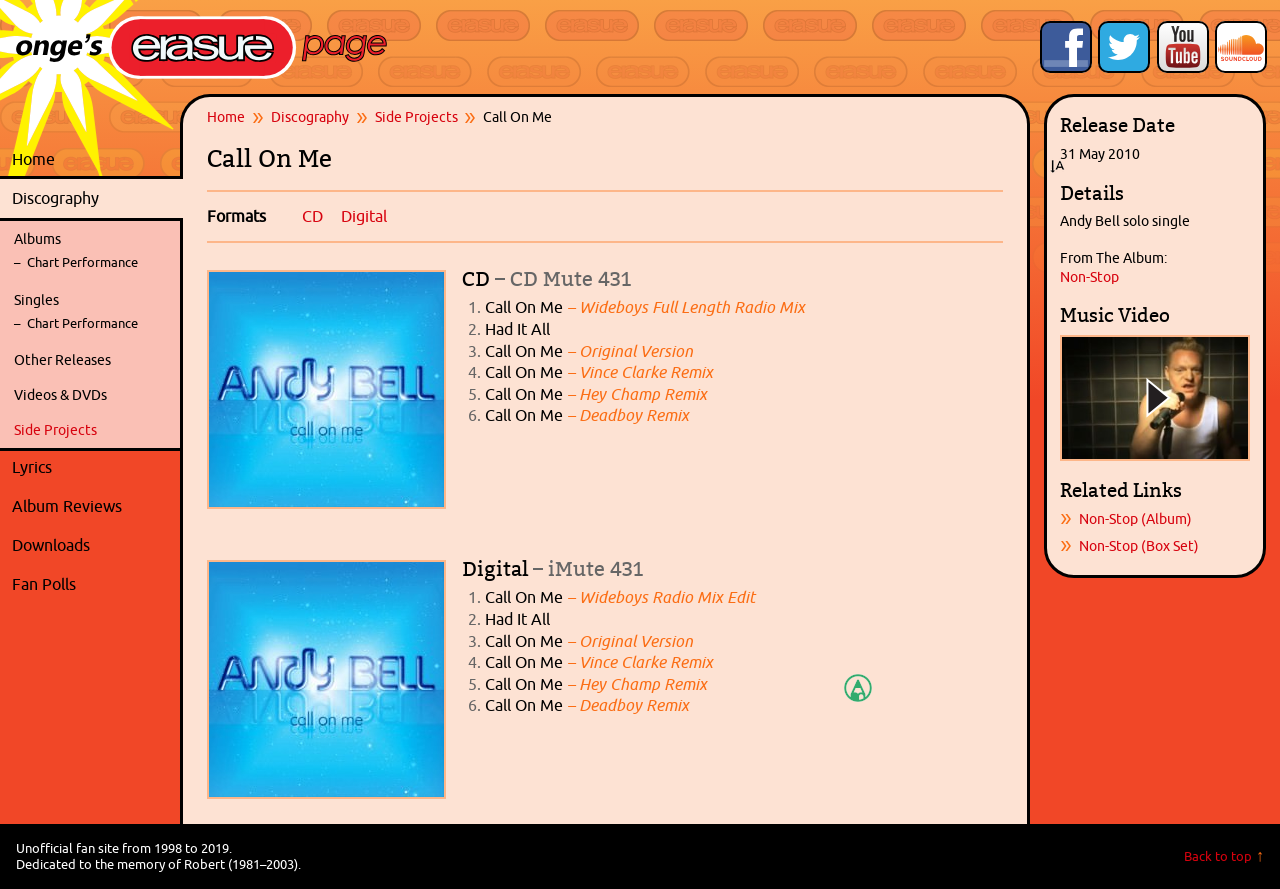  Describe the element at coordinates (1057, 166) in the screenshot. I see `rotate text to vertical orientation` at that location.